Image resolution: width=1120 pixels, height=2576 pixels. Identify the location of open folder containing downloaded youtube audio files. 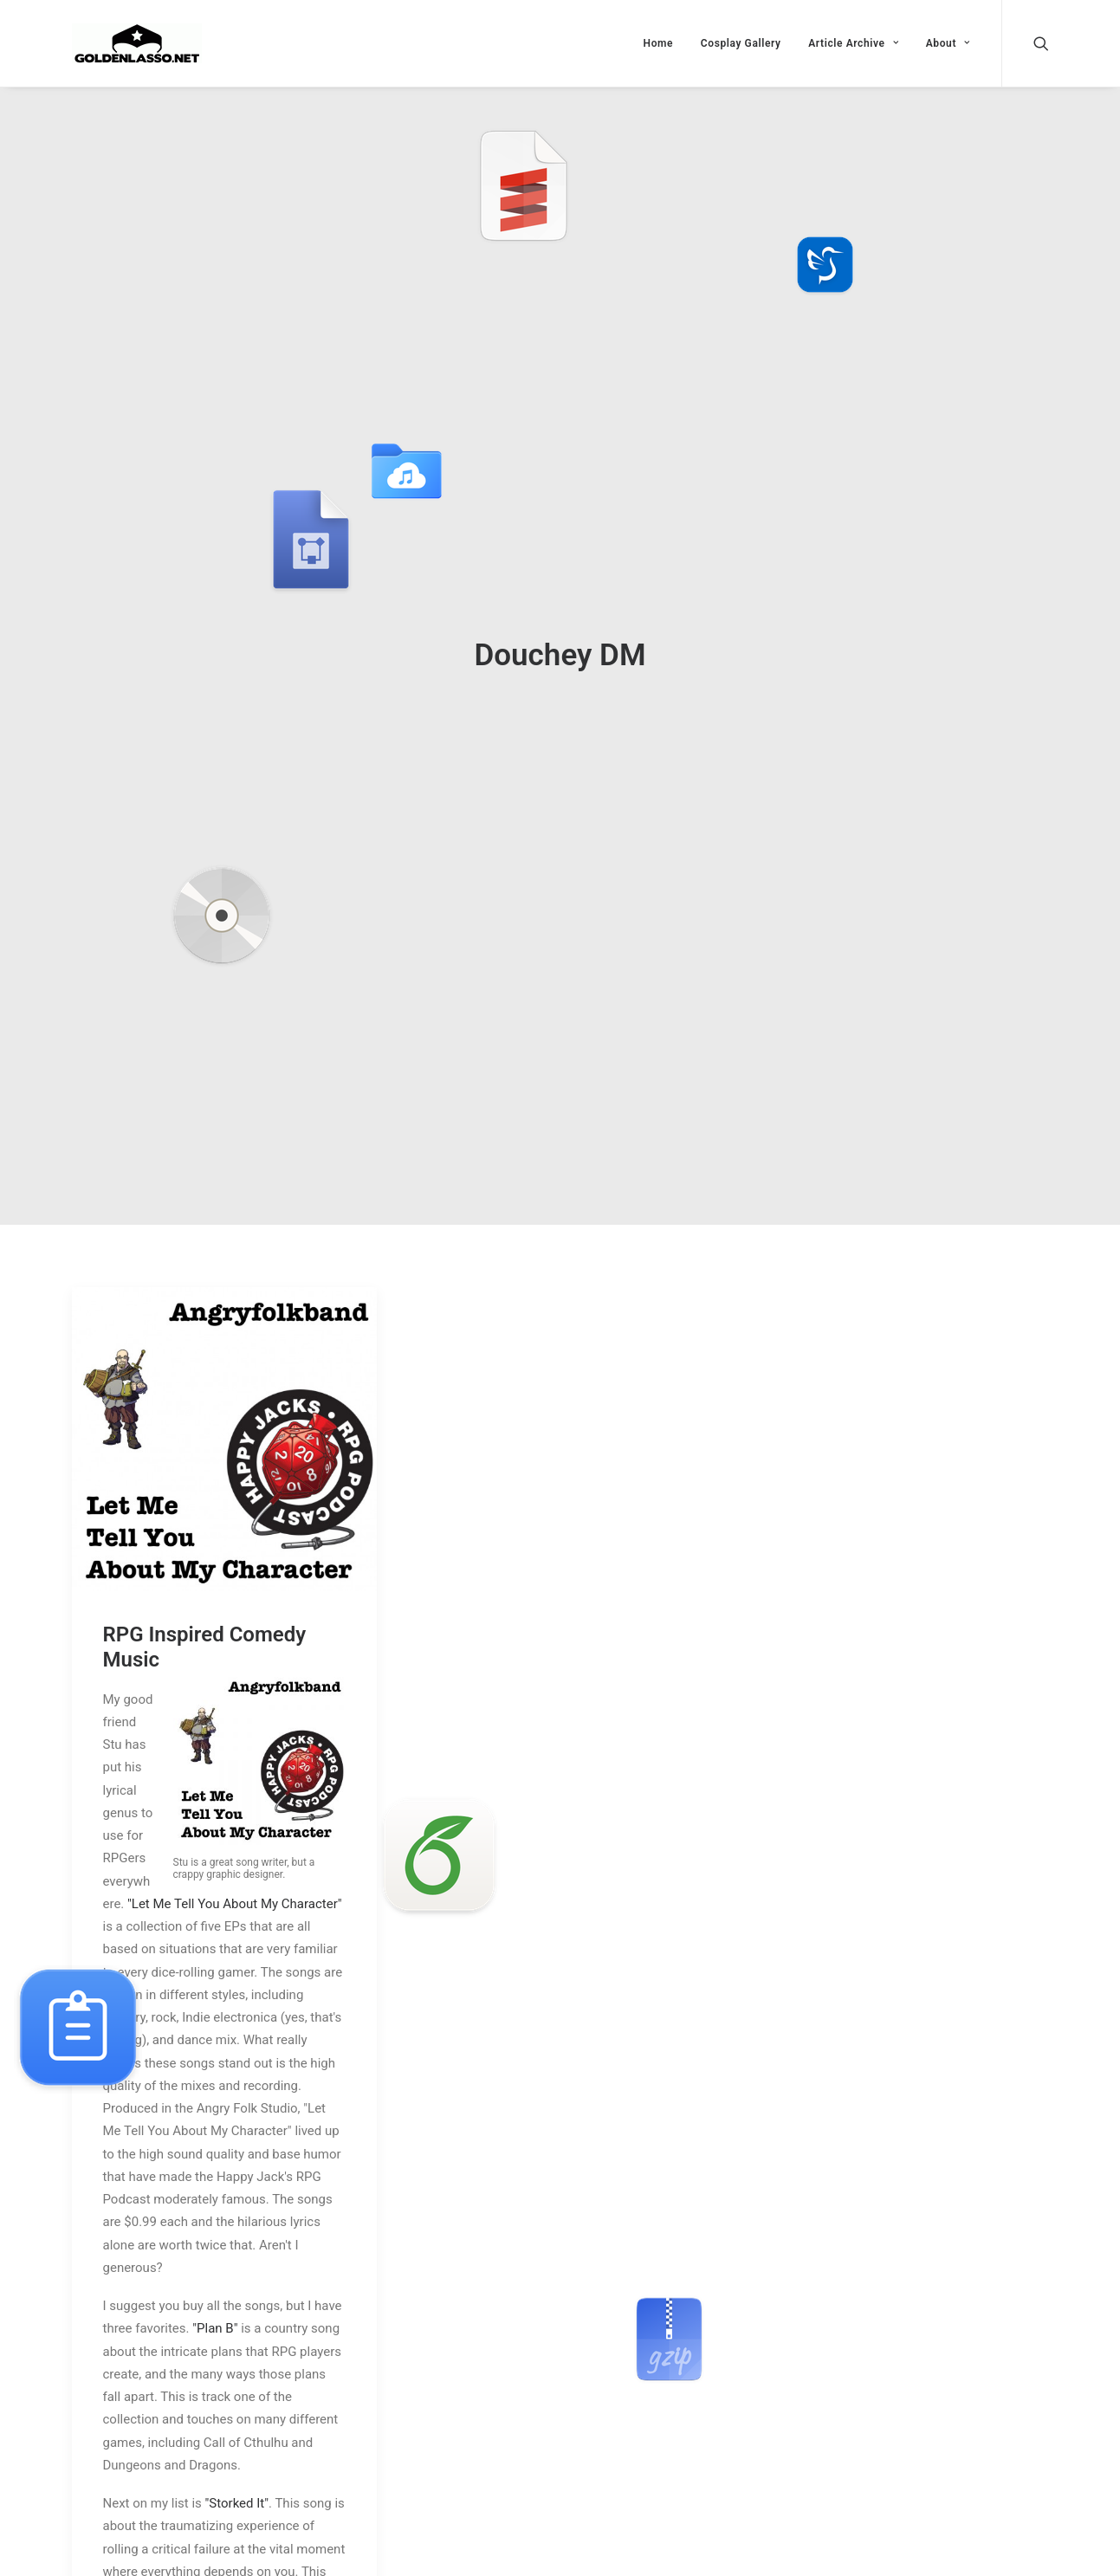
(406, 473).